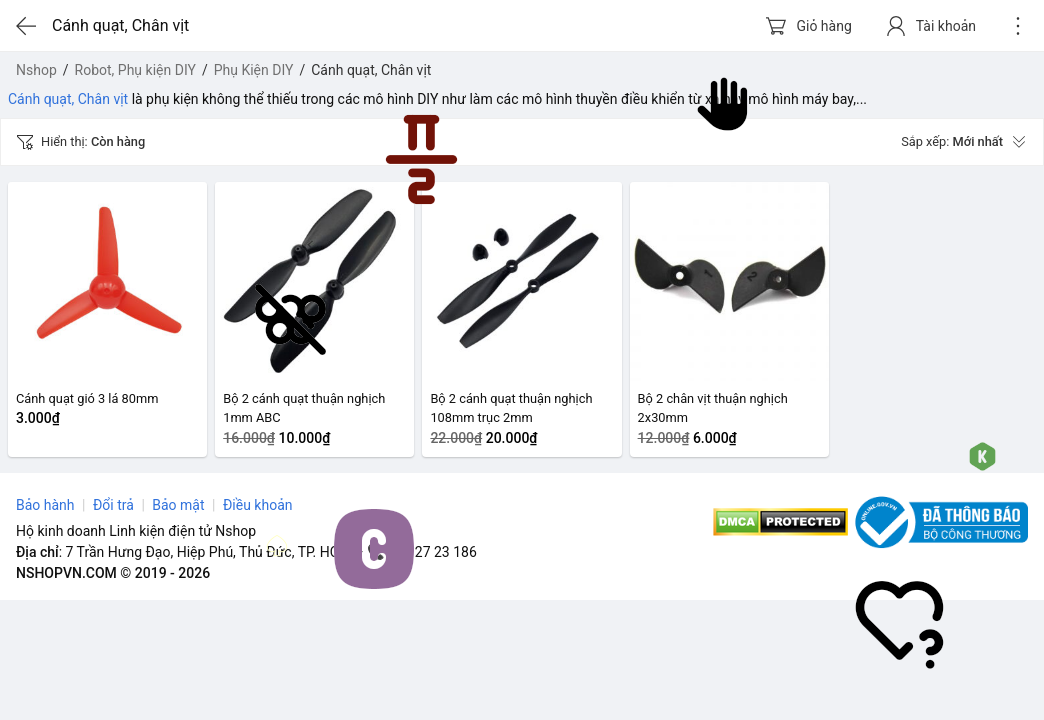  I want to click on get help about favorites or liked items, so click(899, 620).